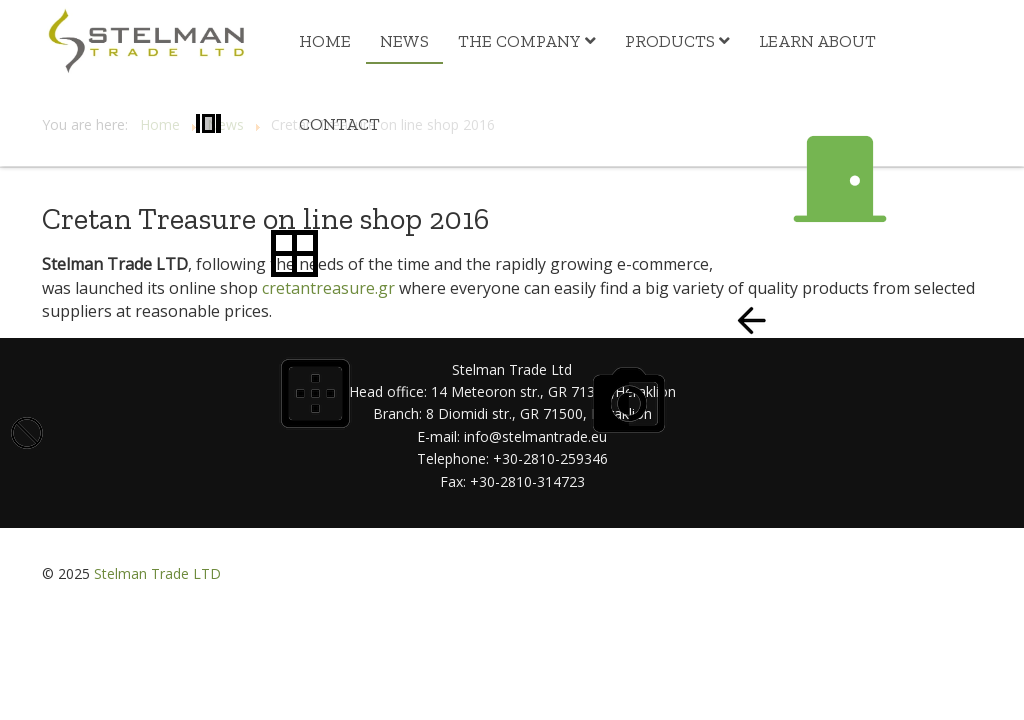  I want to click on switch to array or column view layout, so click(207, 124).